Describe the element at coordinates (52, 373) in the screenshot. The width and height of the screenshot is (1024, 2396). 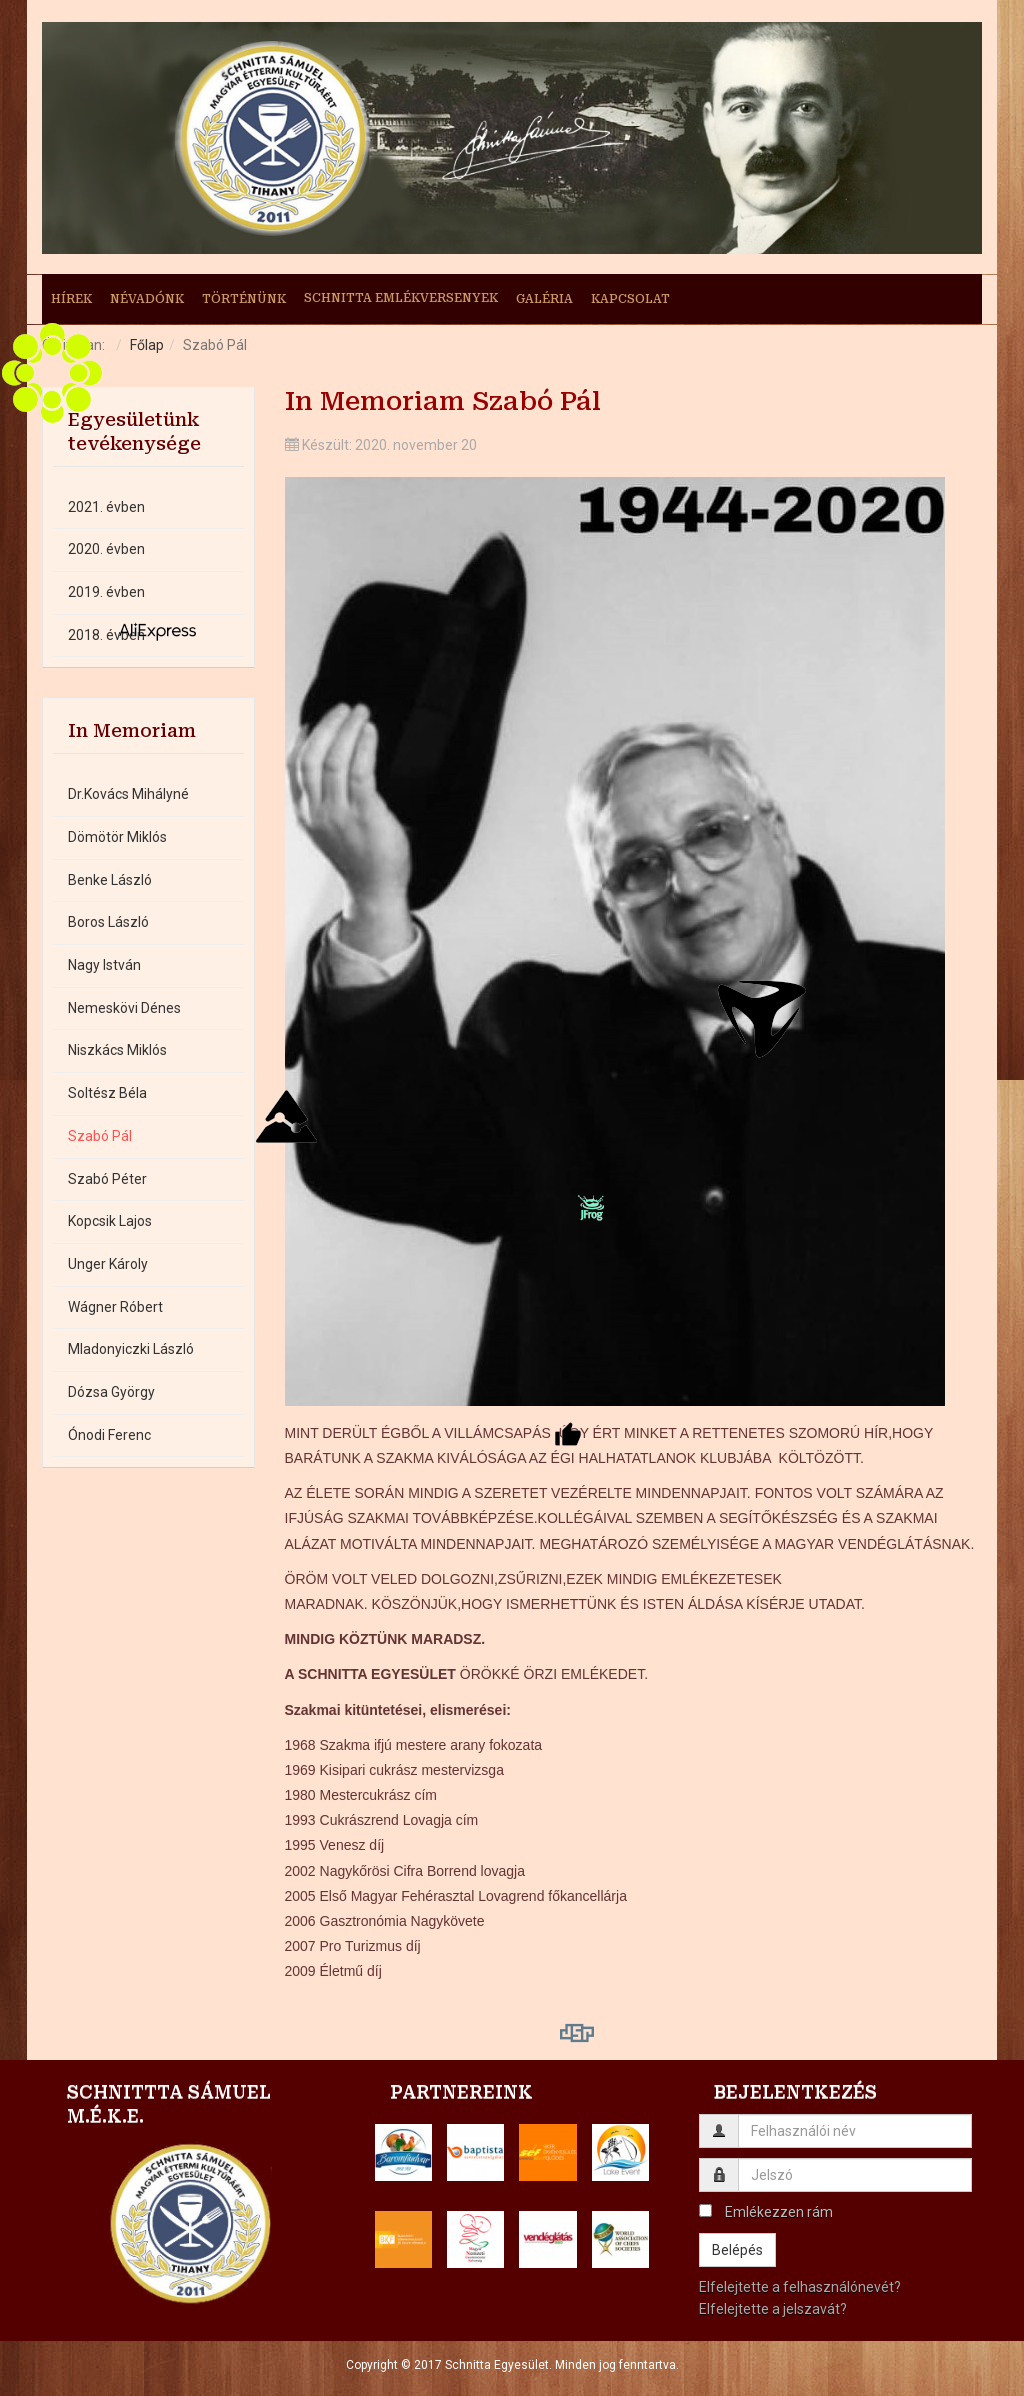
I see `open source framework (OSF) logo` at that location.